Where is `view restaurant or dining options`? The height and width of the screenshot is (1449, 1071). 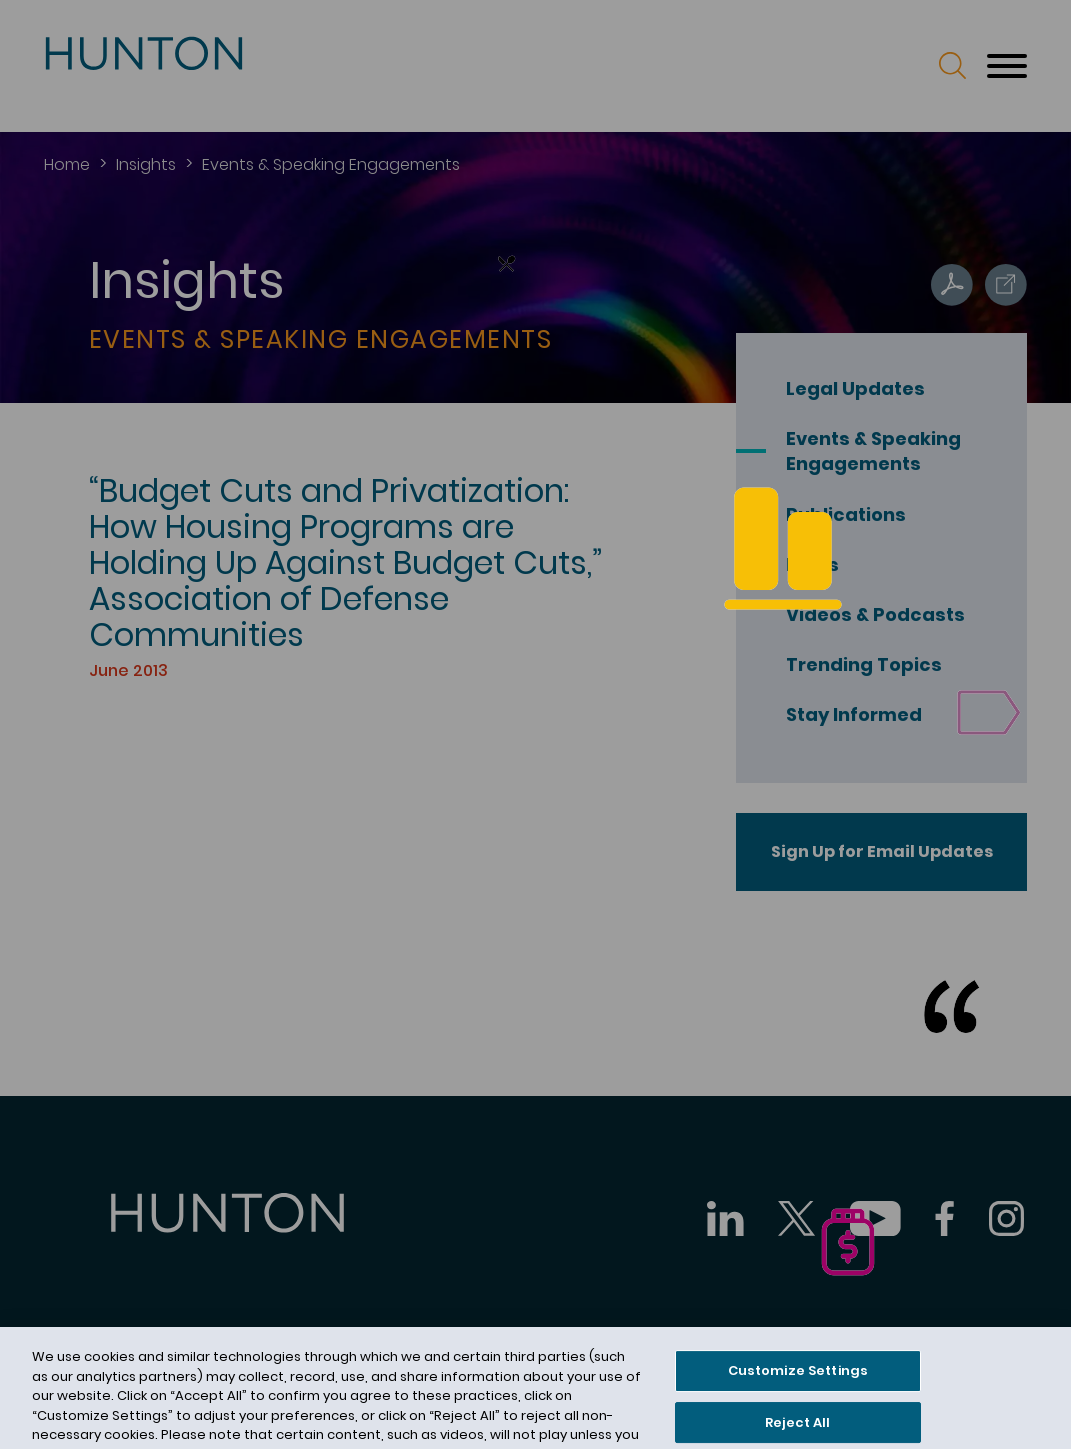
view restaurant or dining options is located at coordinates (506, 263).